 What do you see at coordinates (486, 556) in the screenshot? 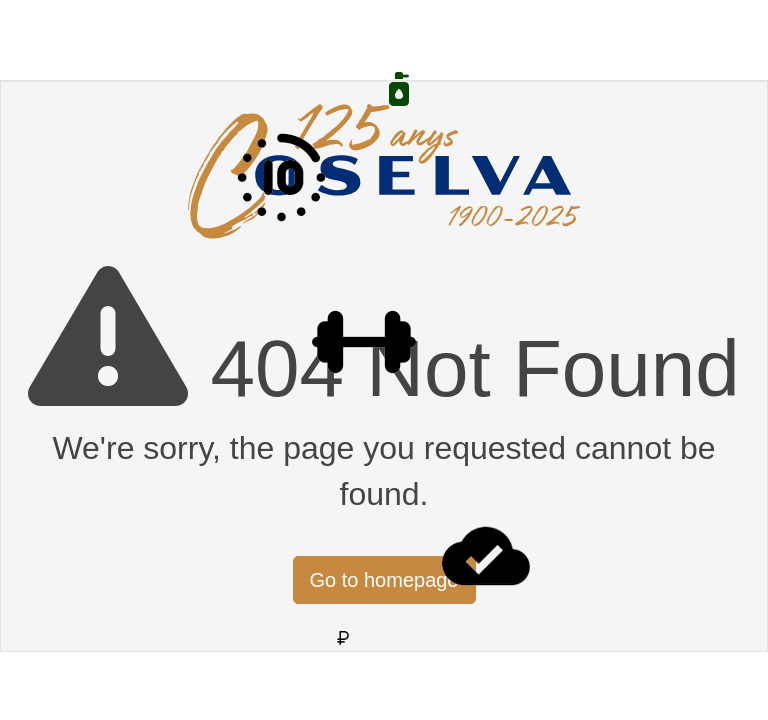
I see `file successfully synced to cloud` at bounding box center [486, 556].